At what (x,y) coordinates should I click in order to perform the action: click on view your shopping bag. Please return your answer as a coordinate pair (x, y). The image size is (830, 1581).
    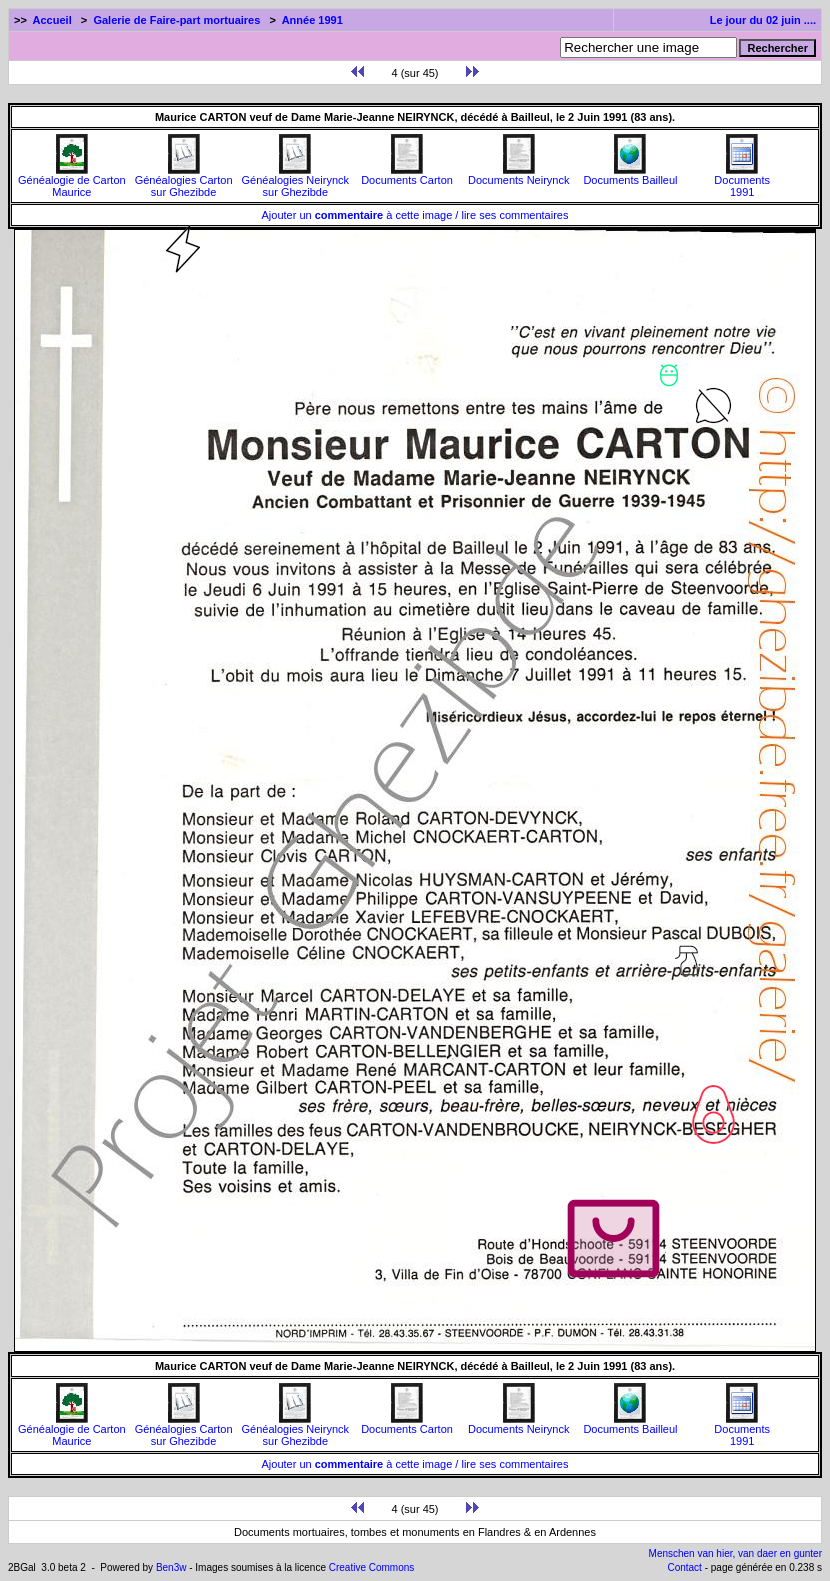
    Looking at the image, I should click on (613, 1238).